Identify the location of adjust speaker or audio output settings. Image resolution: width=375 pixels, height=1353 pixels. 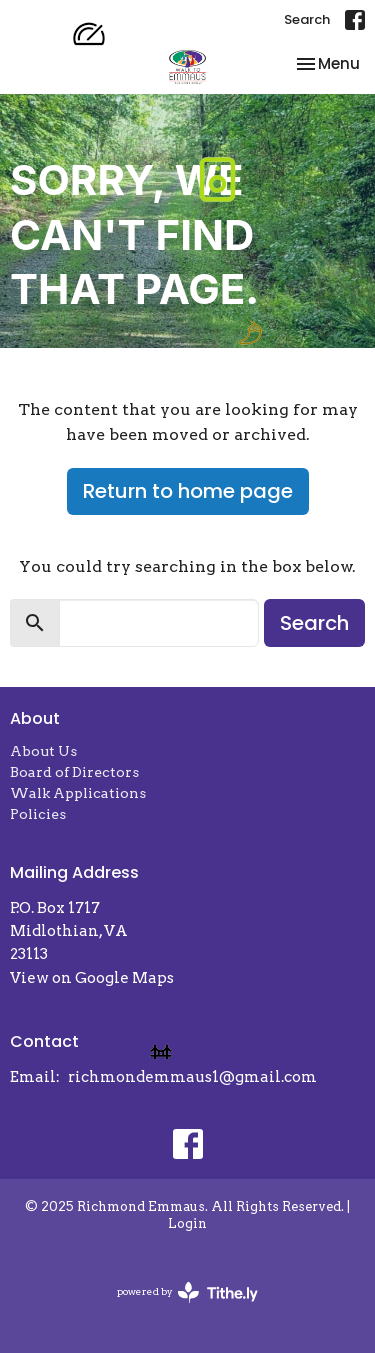
(217, 179).